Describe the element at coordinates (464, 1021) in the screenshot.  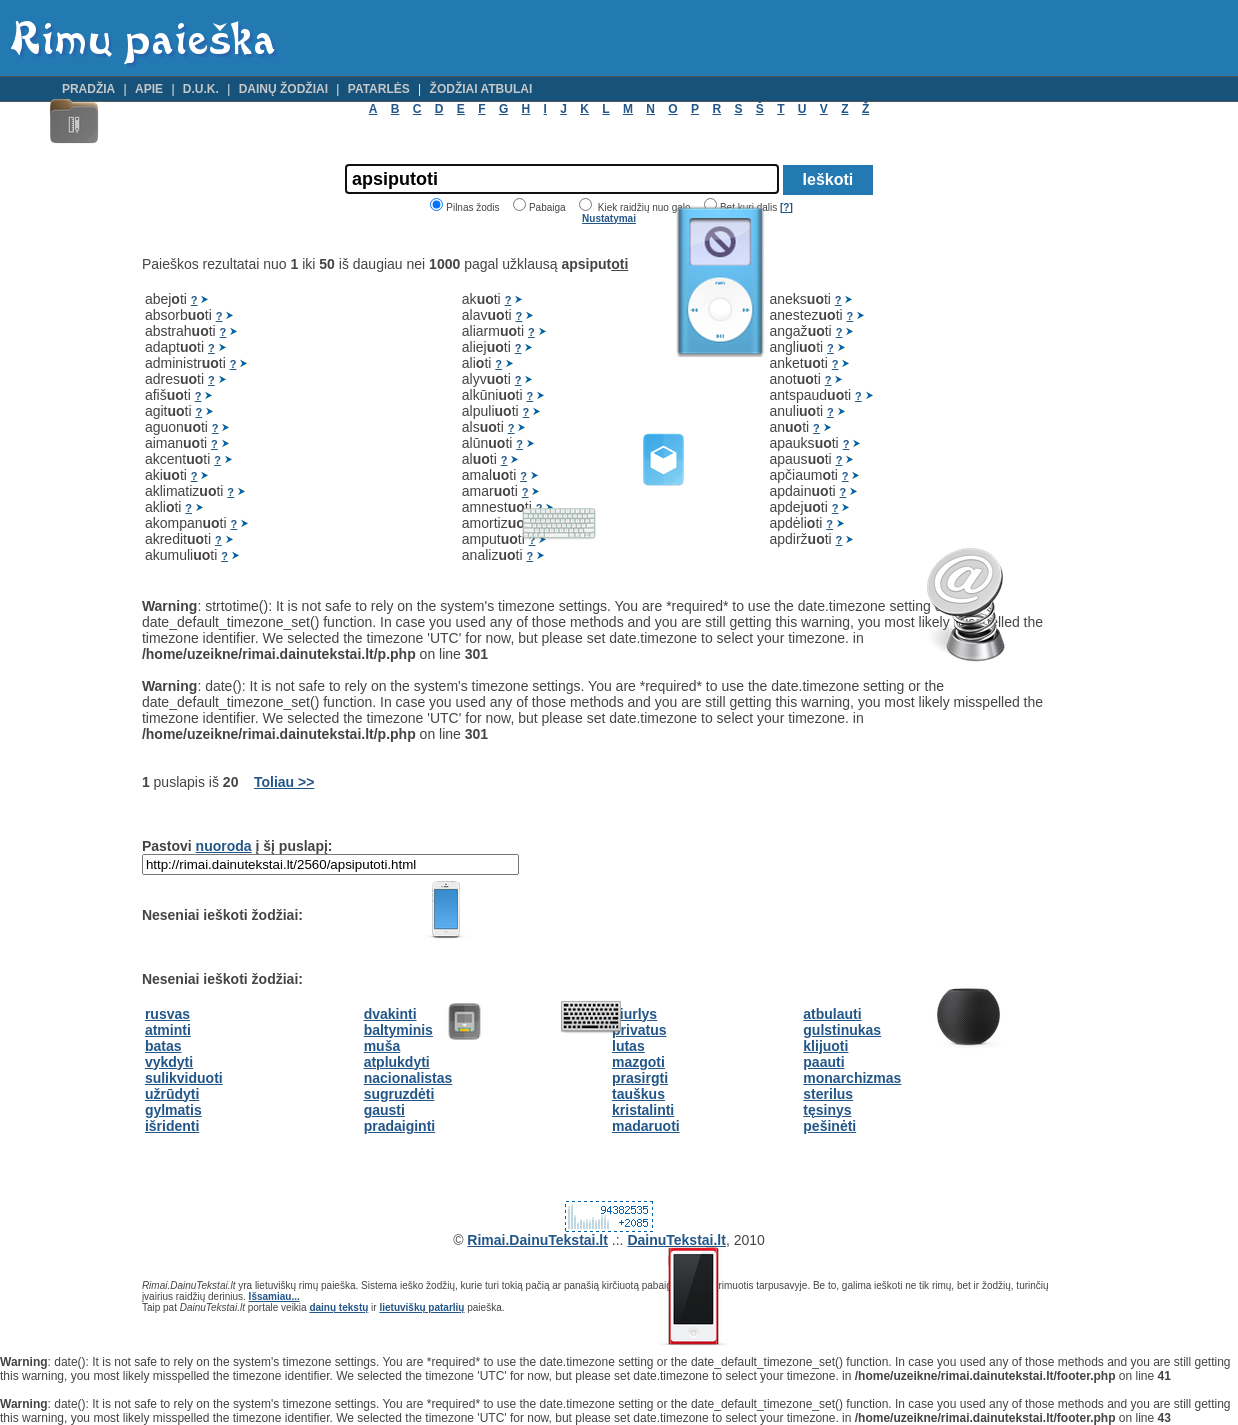
I see `game boy advance ROM file` at that location.